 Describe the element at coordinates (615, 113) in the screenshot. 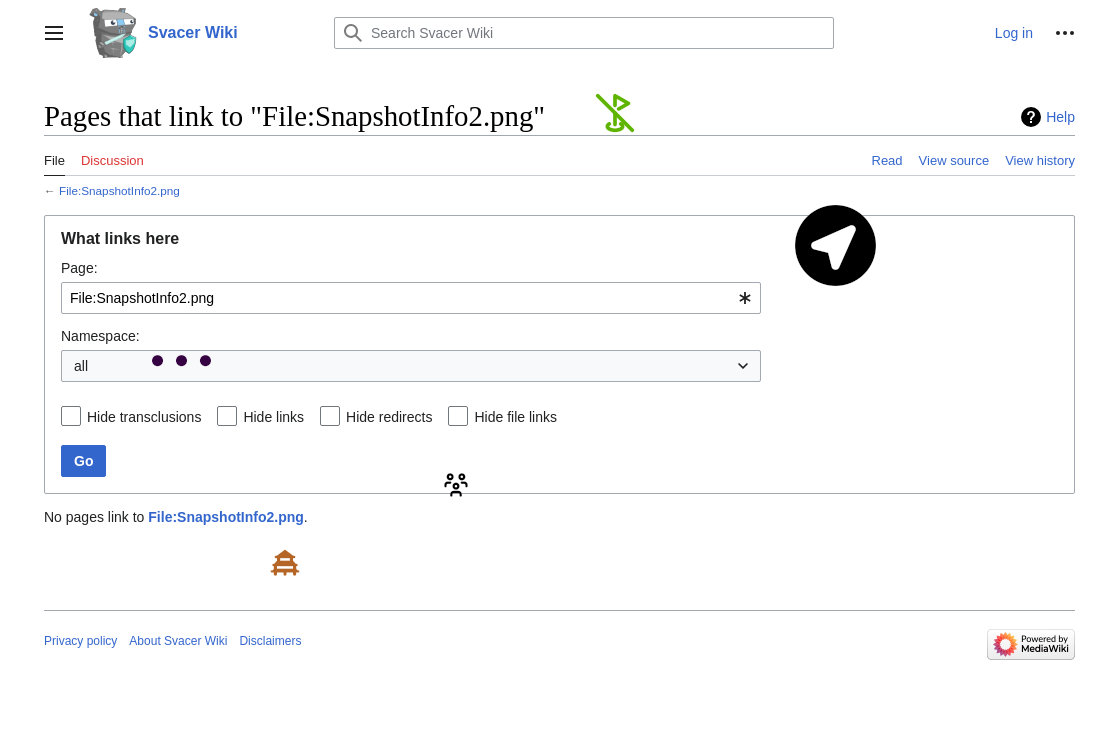

I see `golf feature unavailable or disabled` at that location.